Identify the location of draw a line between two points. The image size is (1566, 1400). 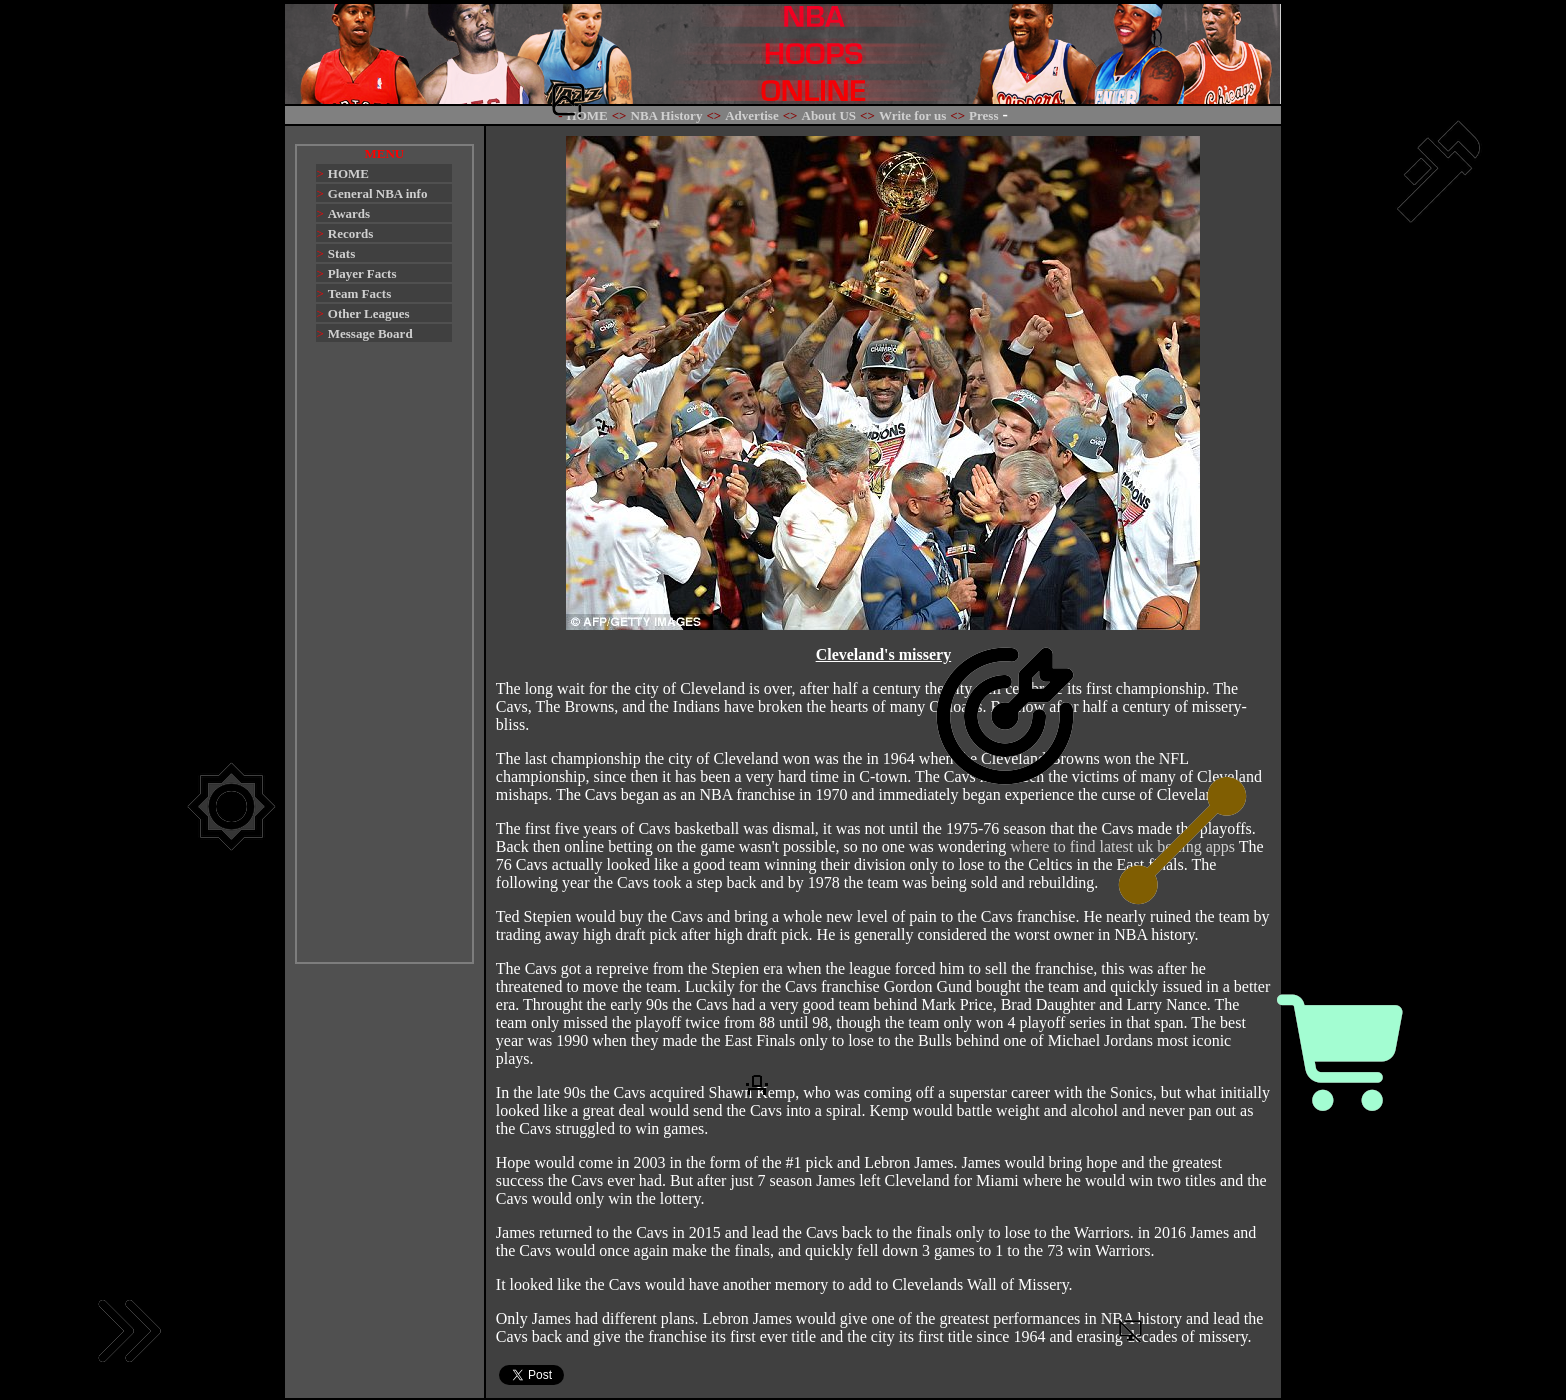
(1182, 840).